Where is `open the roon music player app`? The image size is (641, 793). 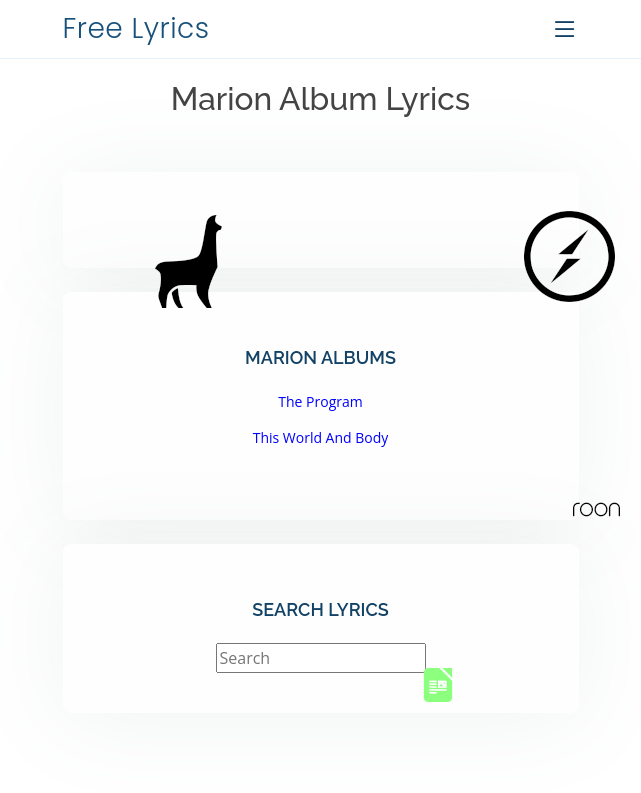
open the roon music player app is located at coordinates (596, 509).